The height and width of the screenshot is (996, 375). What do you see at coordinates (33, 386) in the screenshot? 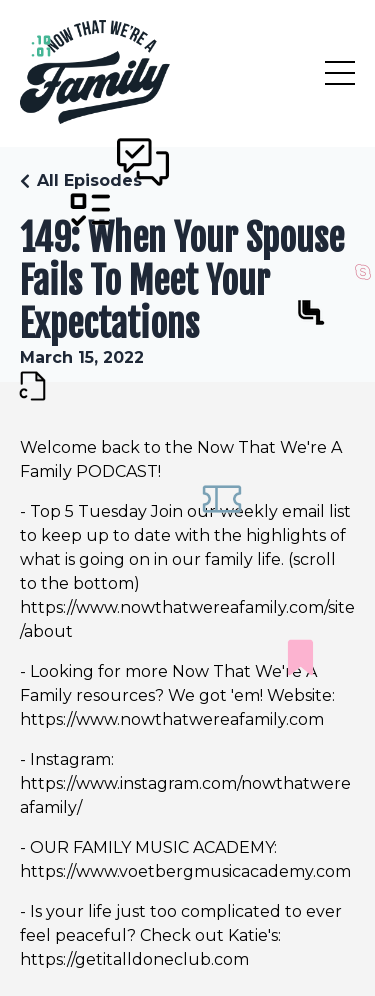
I see `a C programming language source file` at bounding box center [33, 386].